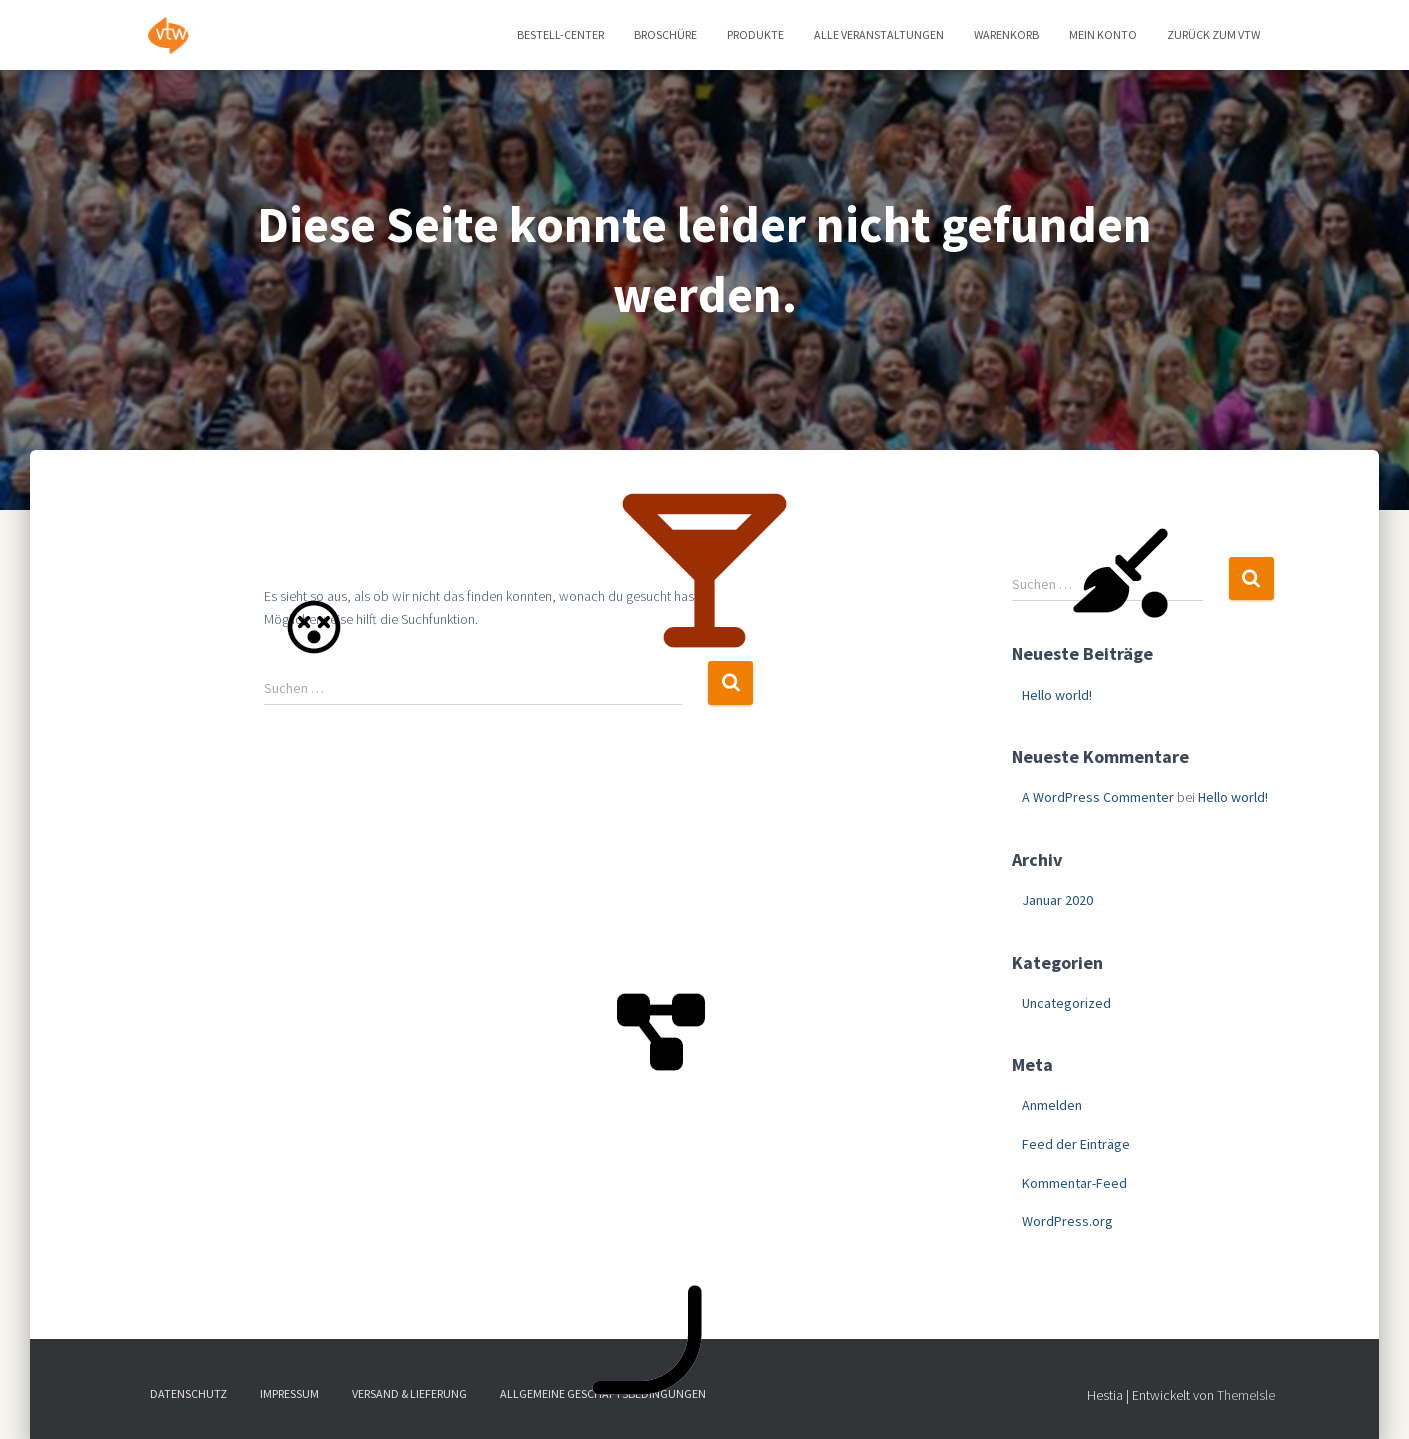  Describe the element at coordinates (661, 1032) in the screenshot. I see `view project workflow or diagram` at that location.